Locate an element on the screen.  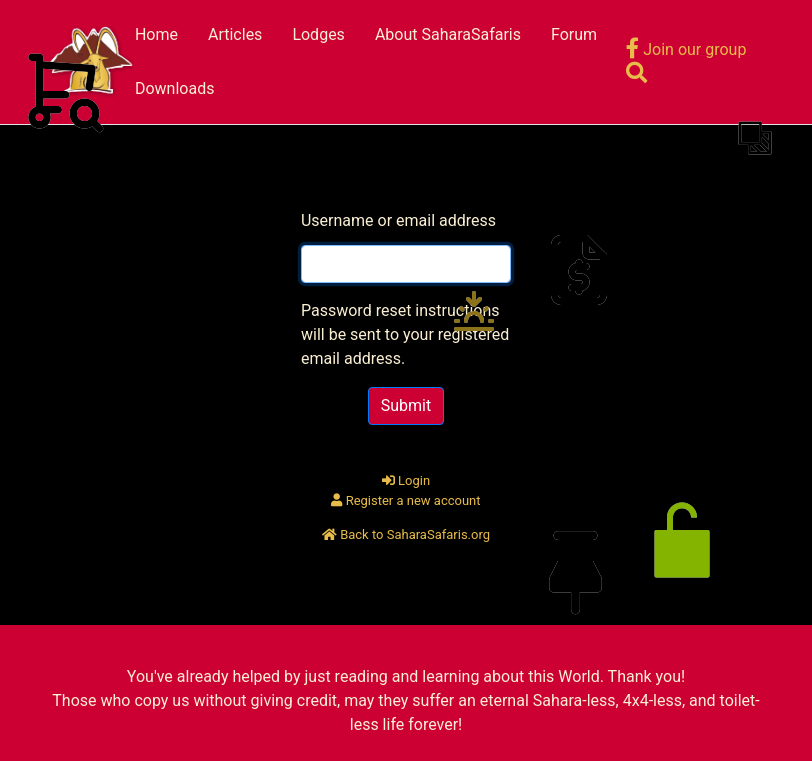
subtract or remove a layer from selection is located at coordinates (755, 138).